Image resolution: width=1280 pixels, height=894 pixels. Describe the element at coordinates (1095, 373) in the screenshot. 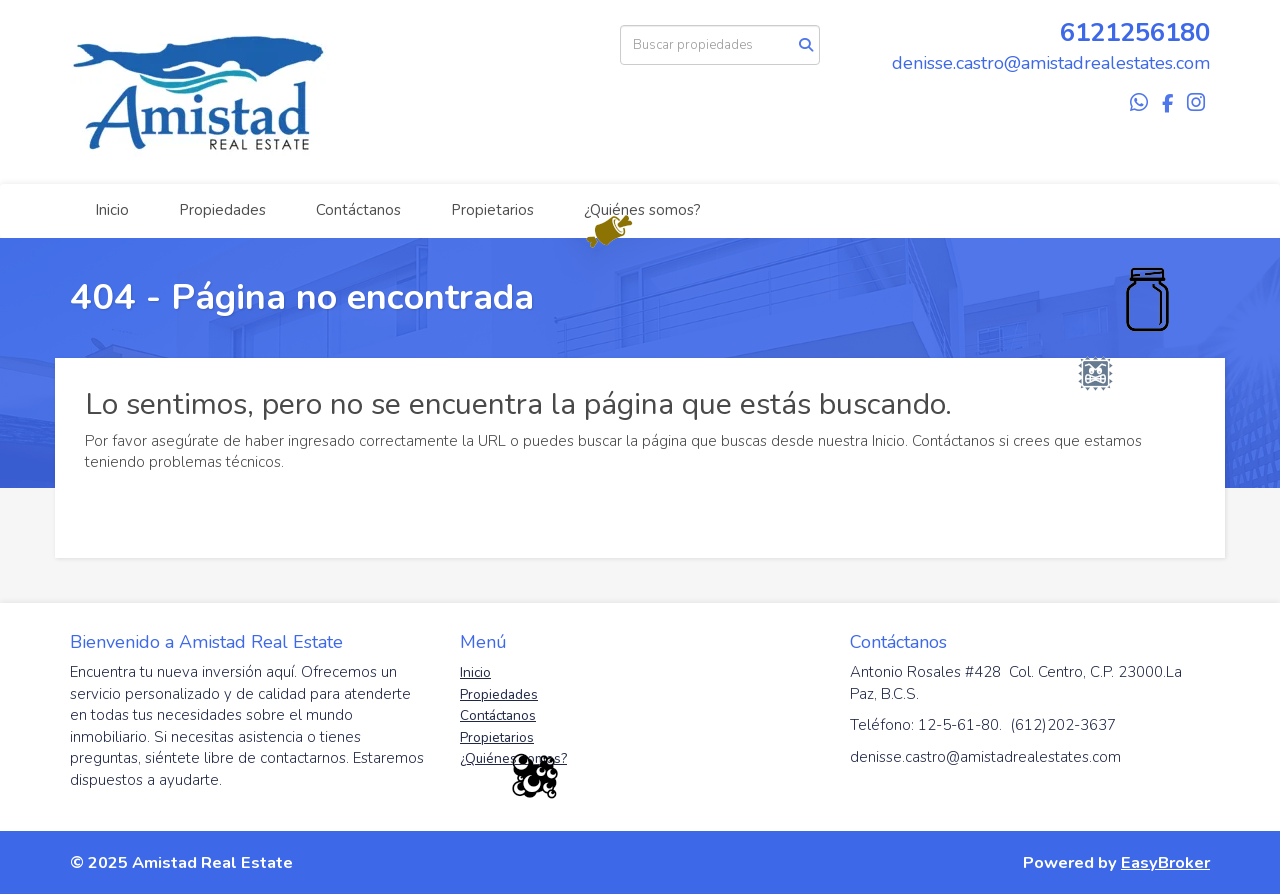

I see `thwomp enemy character from super mario games` at that location.